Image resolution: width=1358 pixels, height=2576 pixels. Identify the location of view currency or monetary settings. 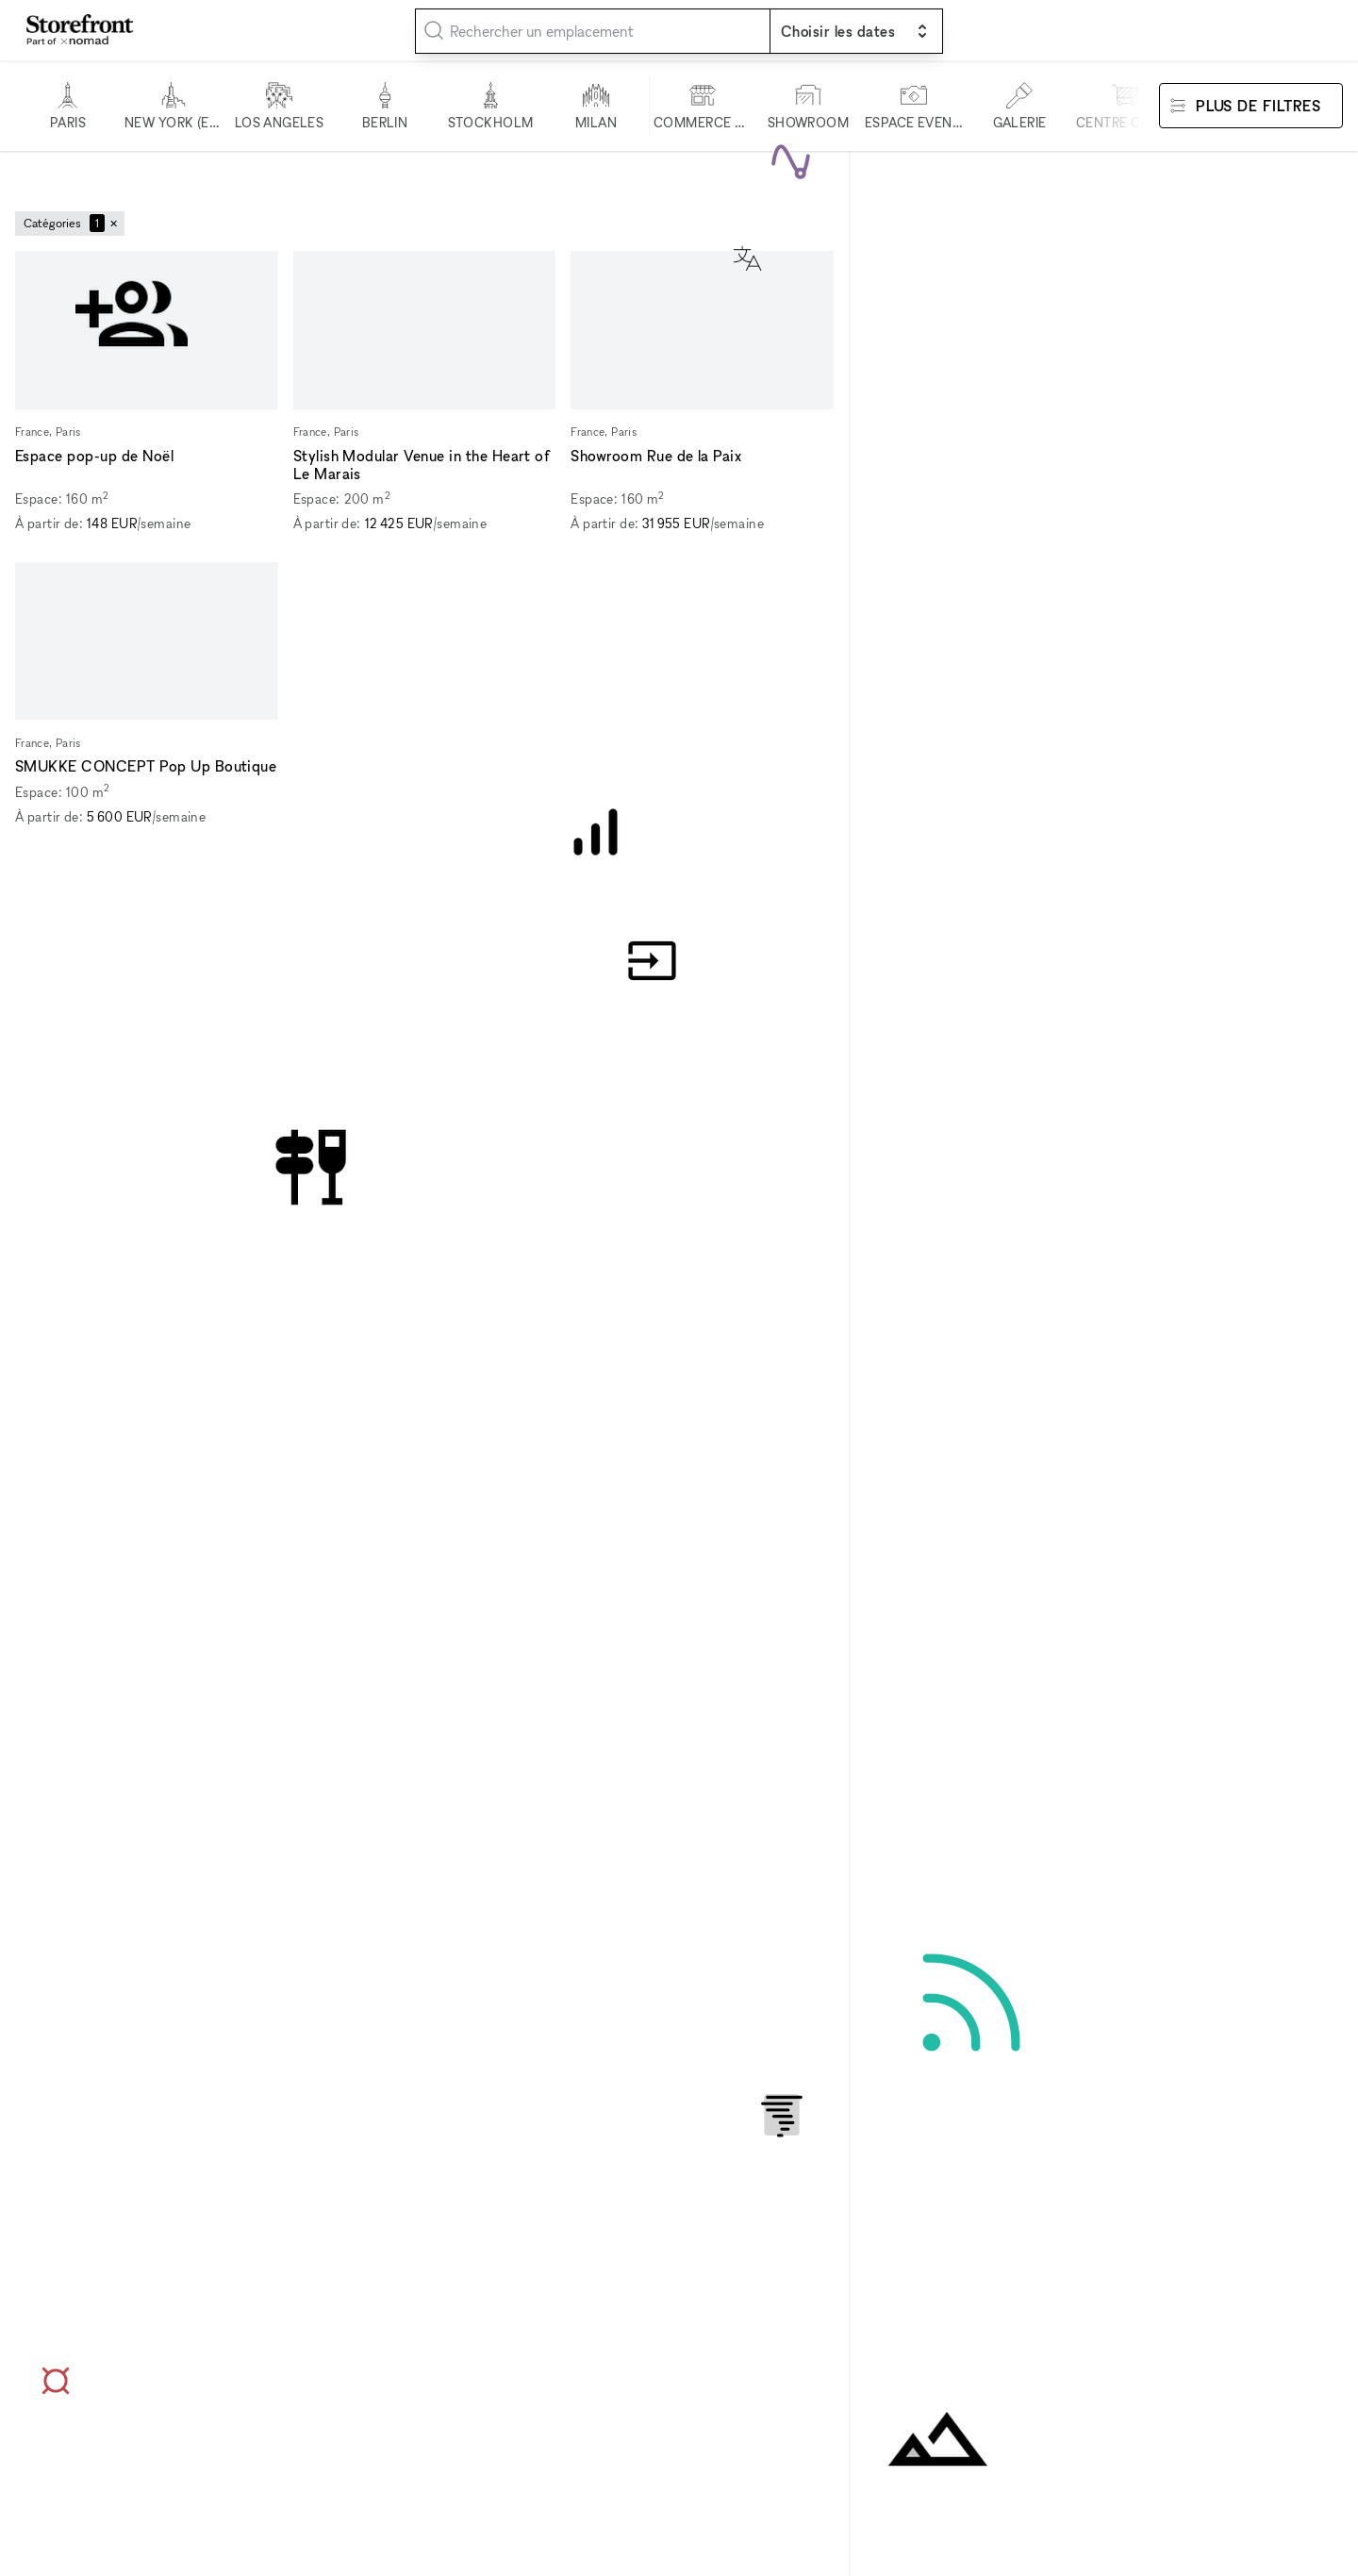
(56, 2381).